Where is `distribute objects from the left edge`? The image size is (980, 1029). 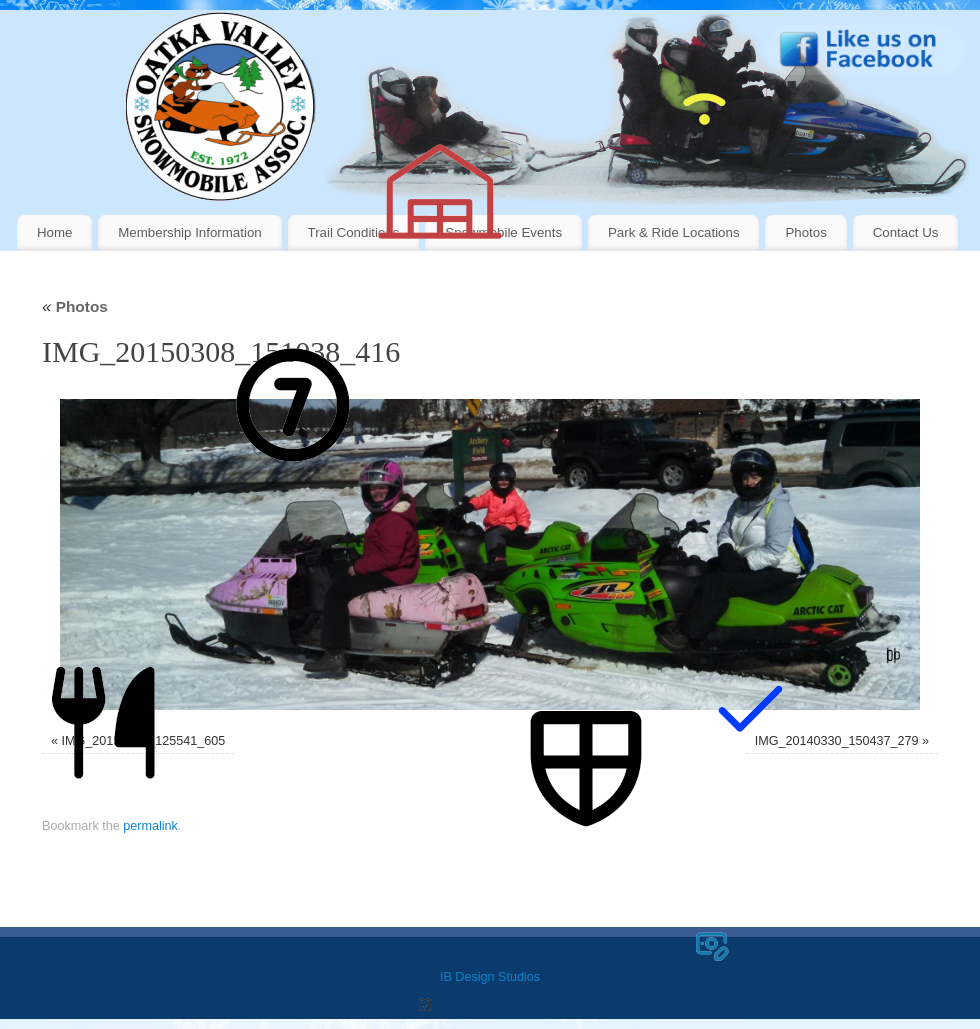 distribute objects from the left edge is located at coordinates (893, 655).